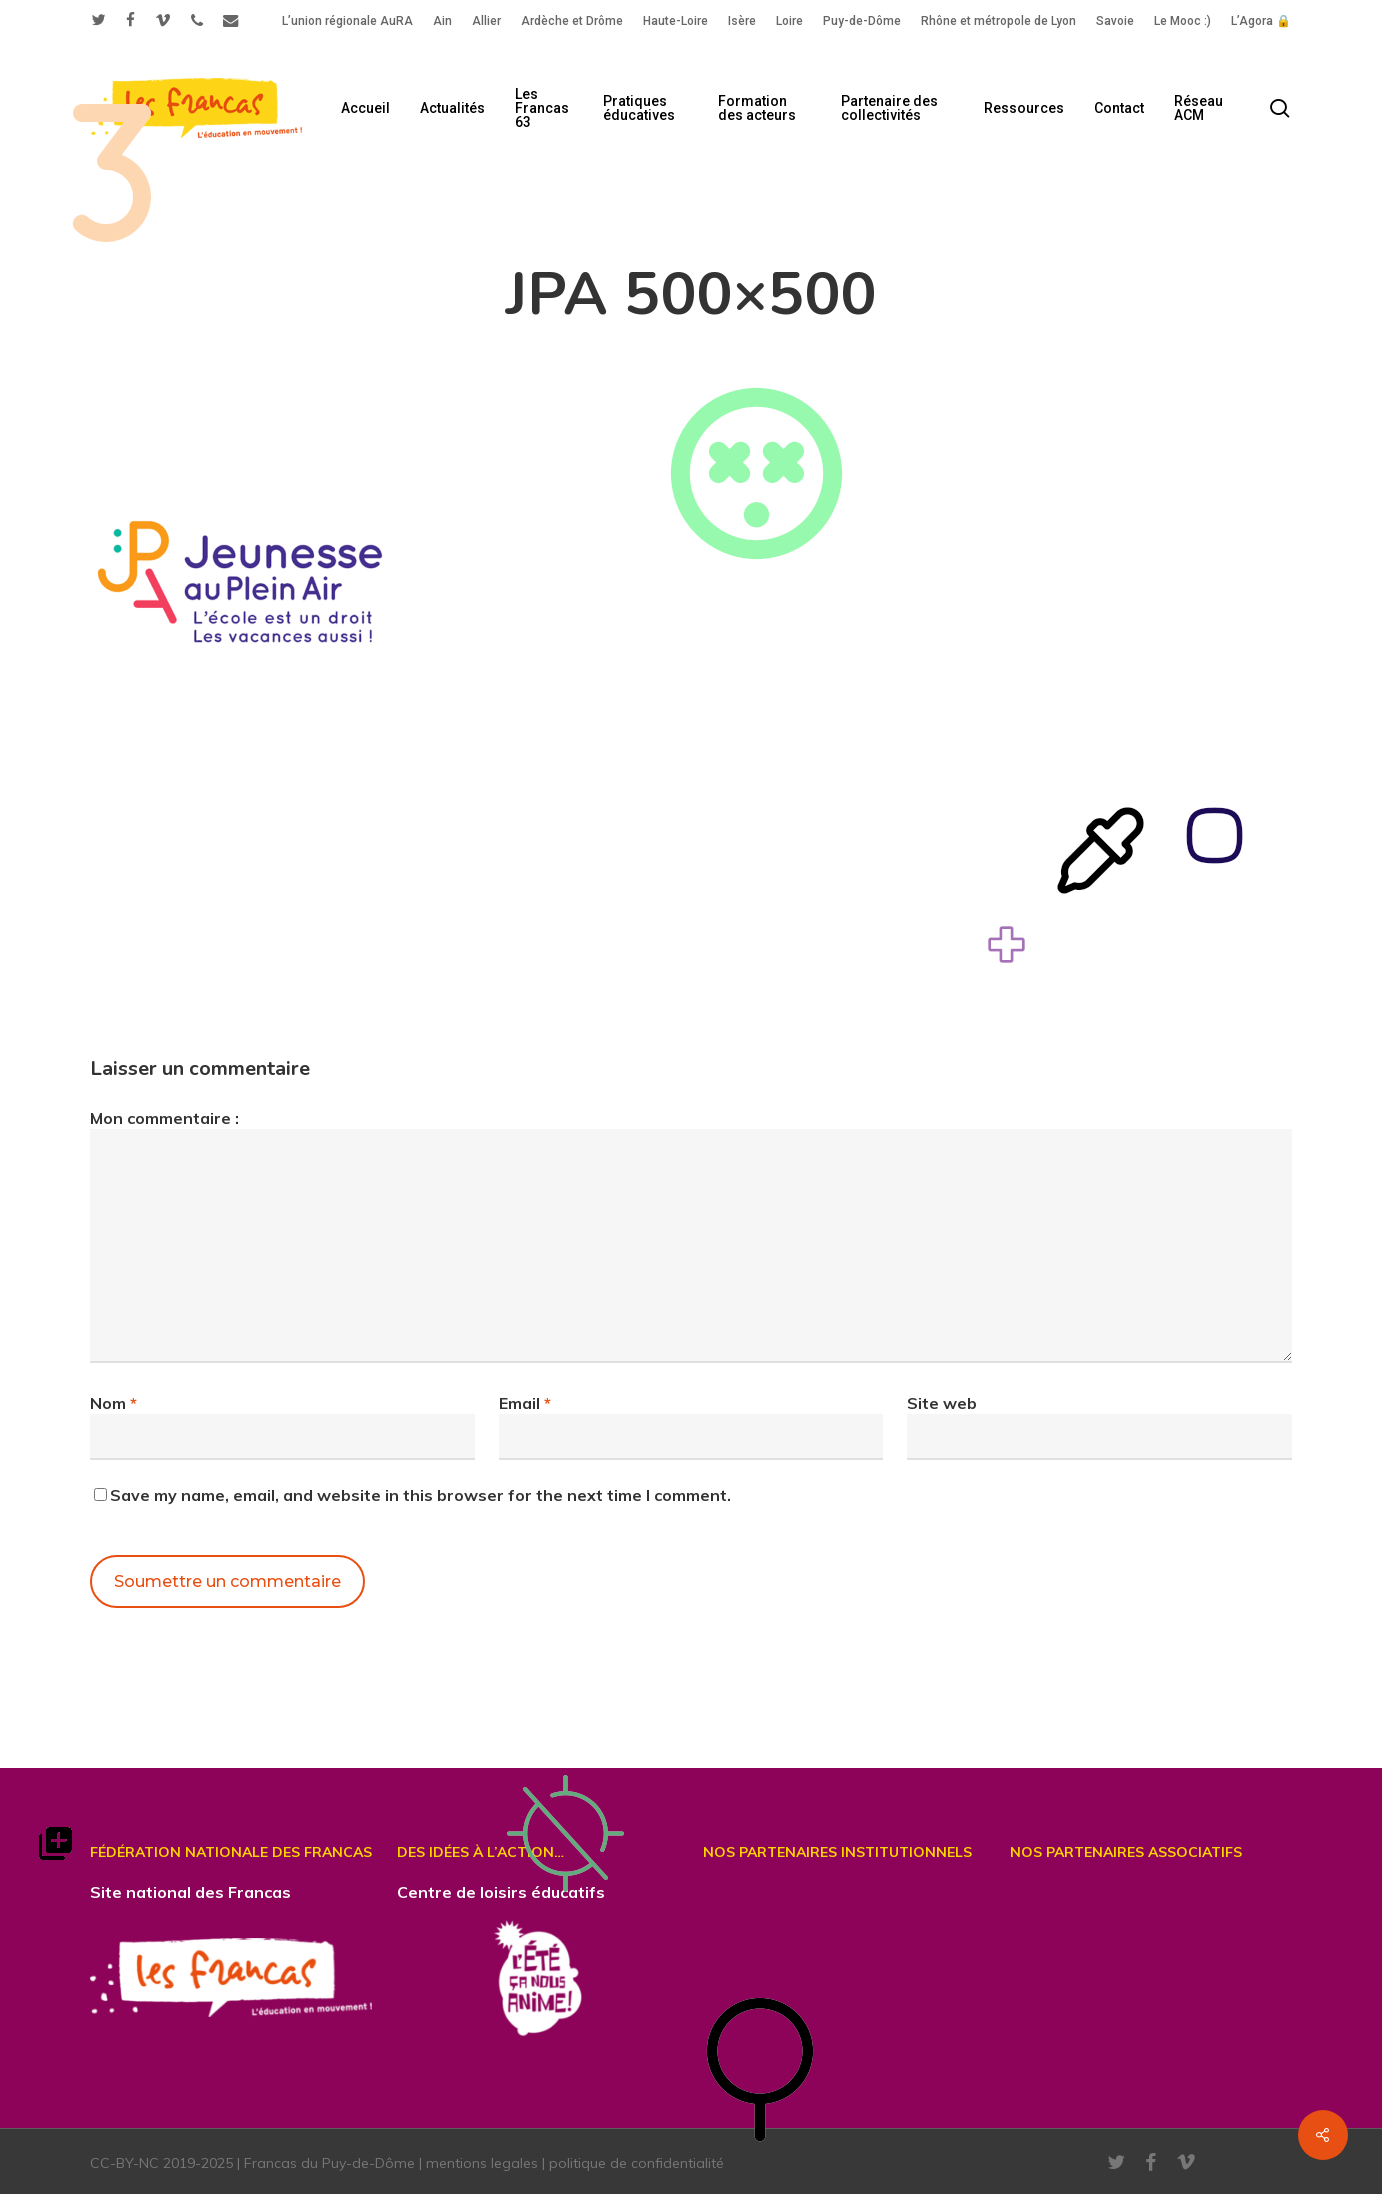 The image size is (1382, 2194). What do you see at coordinates (1006, 944) in the screenshot?
I see `access health or medical information` at bounding box center [1006, 944].